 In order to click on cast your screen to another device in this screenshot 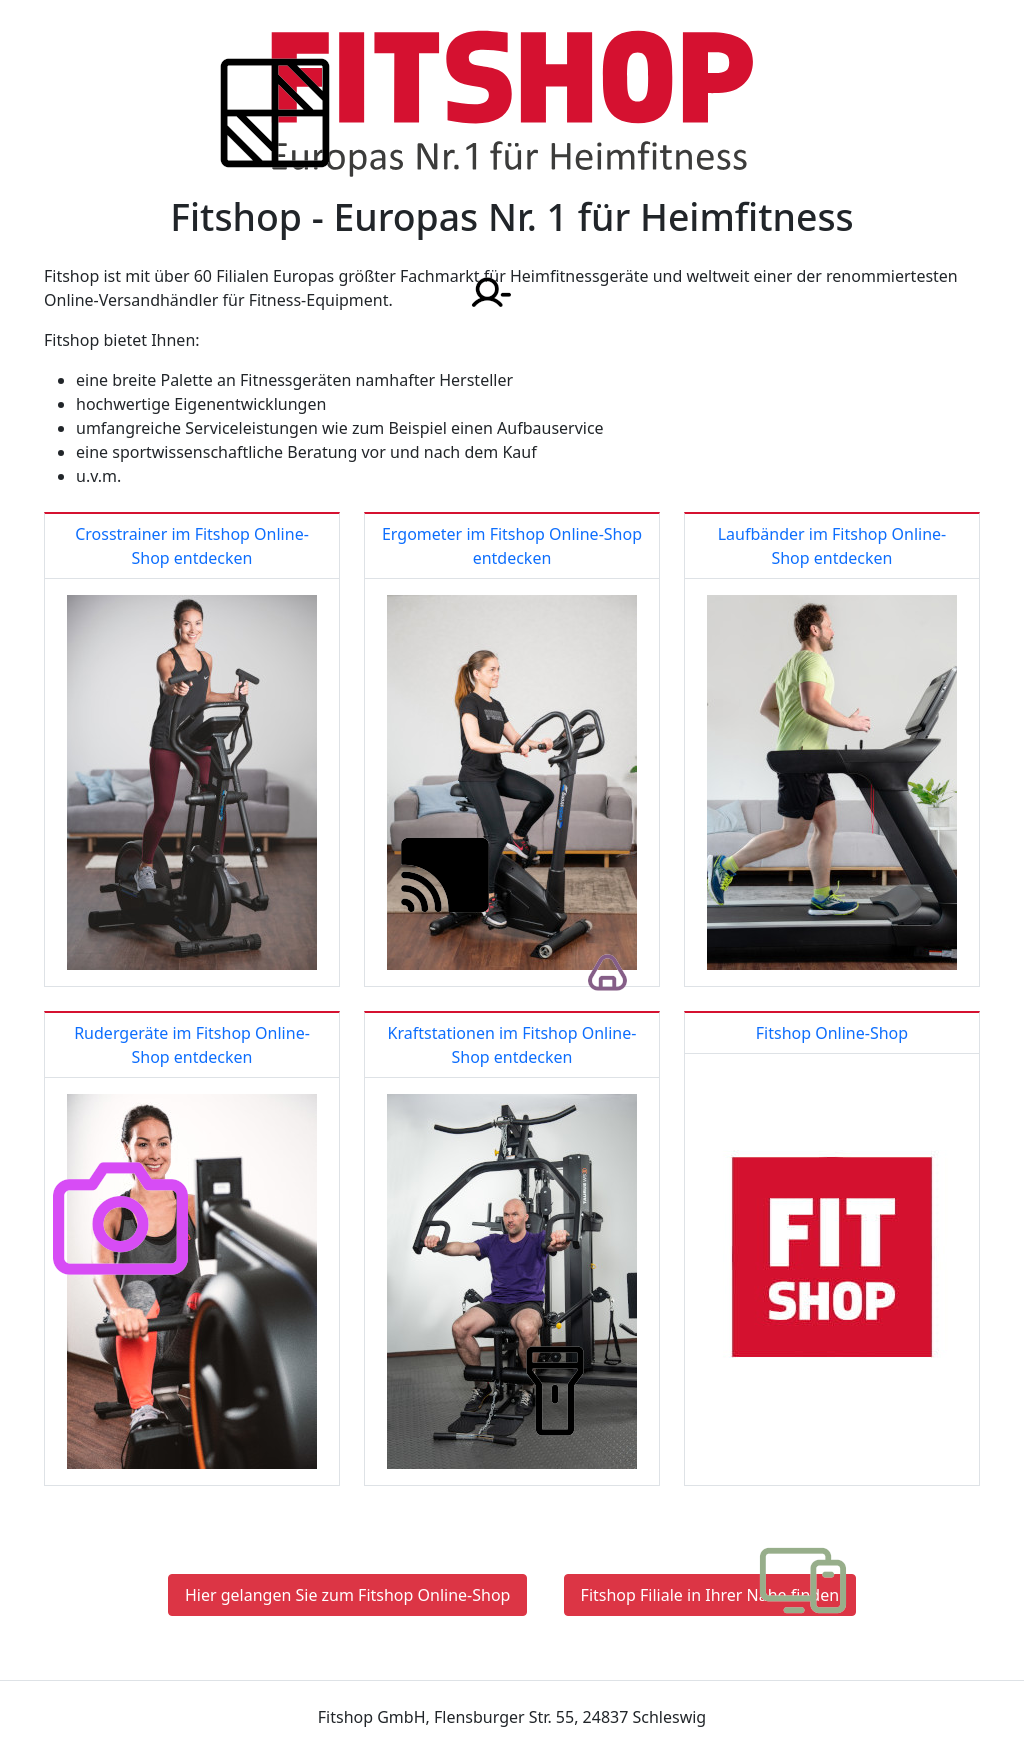, I will do `click(445, 875)`.